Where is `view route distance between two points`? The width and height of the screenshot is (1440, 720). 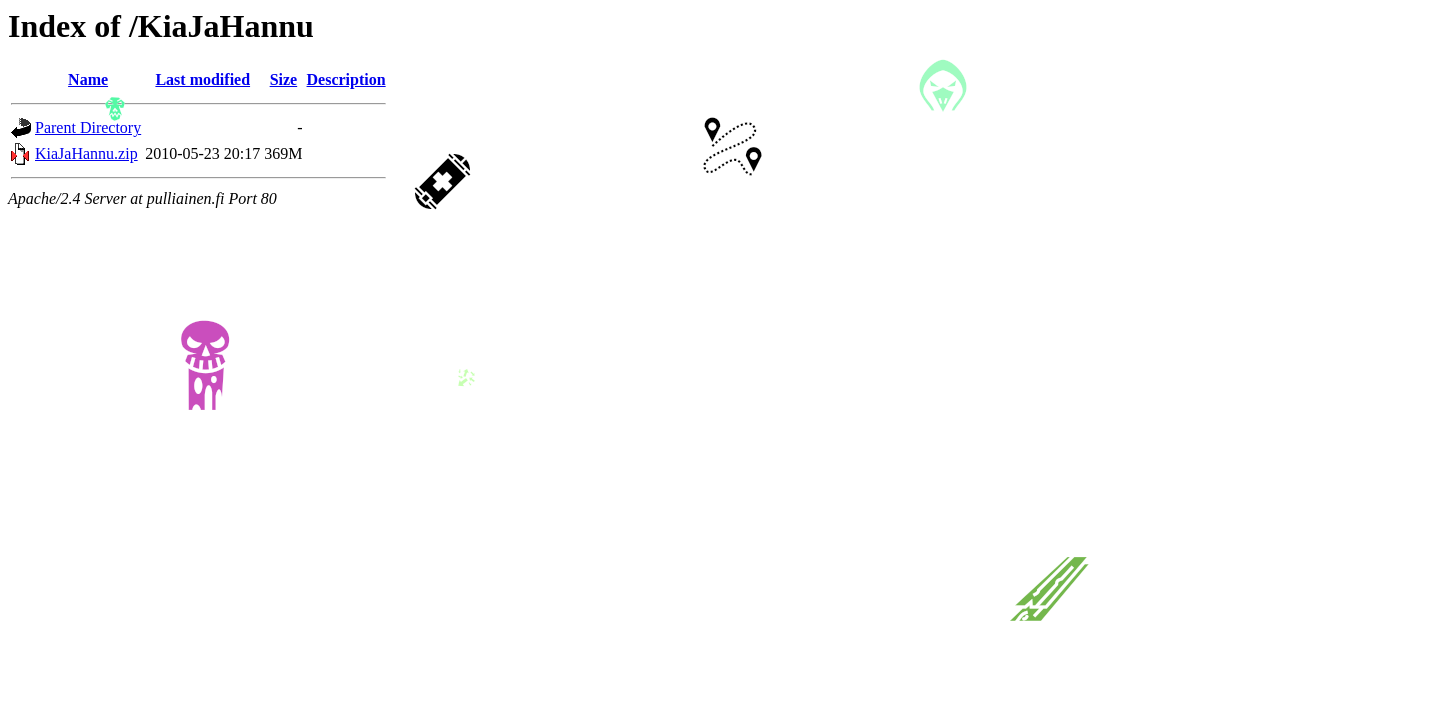
view route distance between two points is located at coordinates (732, 146).